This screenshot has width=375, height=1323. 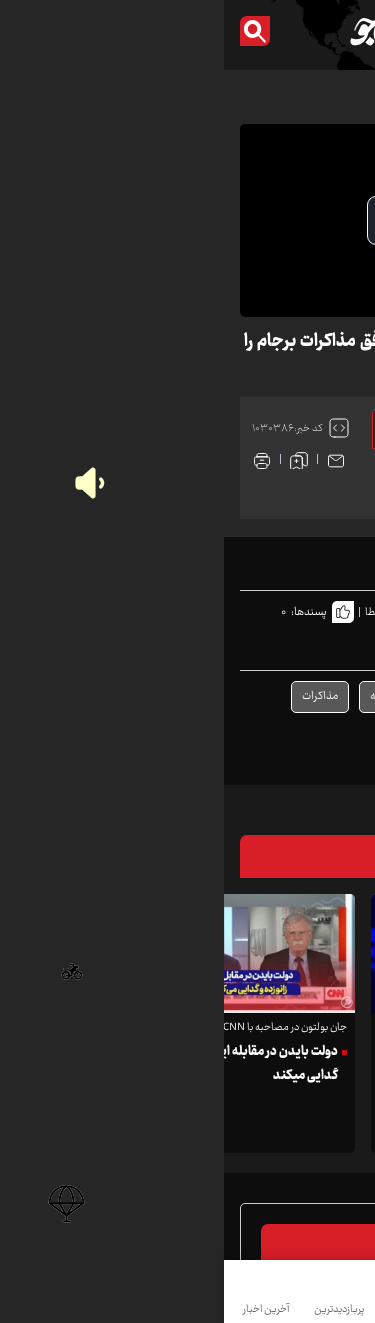 I want to click on select motorcycle as vehicle type, so click(x=72, y=972).